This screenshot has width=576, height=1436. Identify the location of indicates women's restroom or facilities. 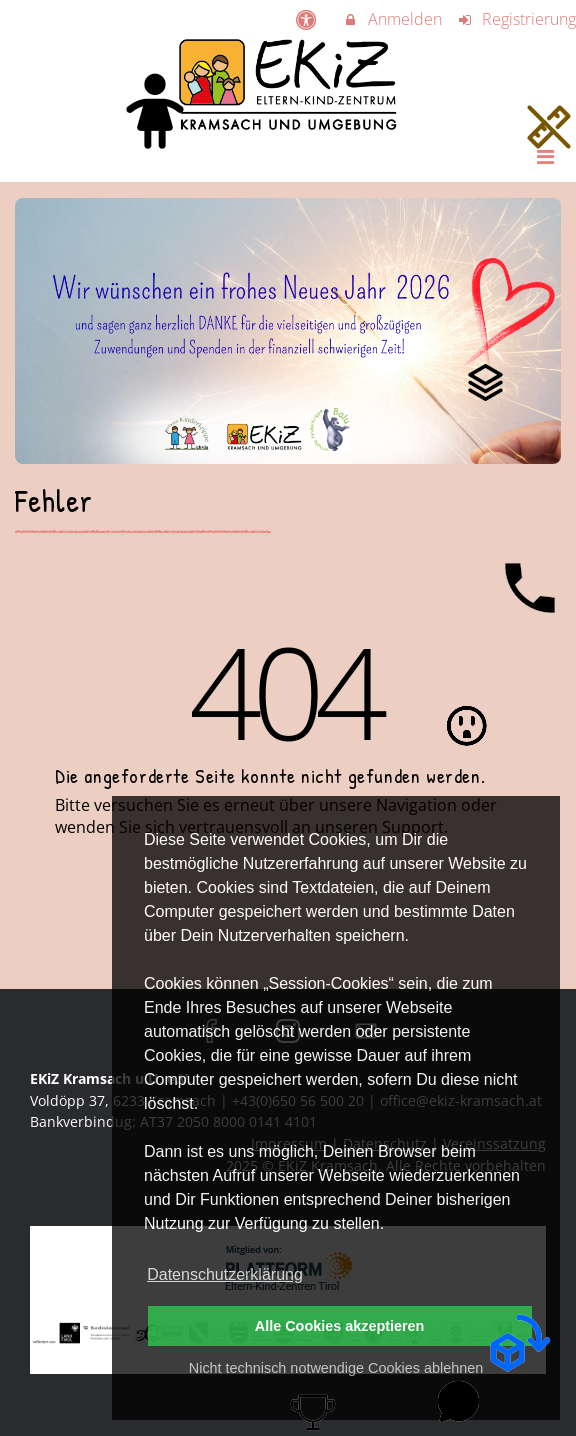
(155, 113).